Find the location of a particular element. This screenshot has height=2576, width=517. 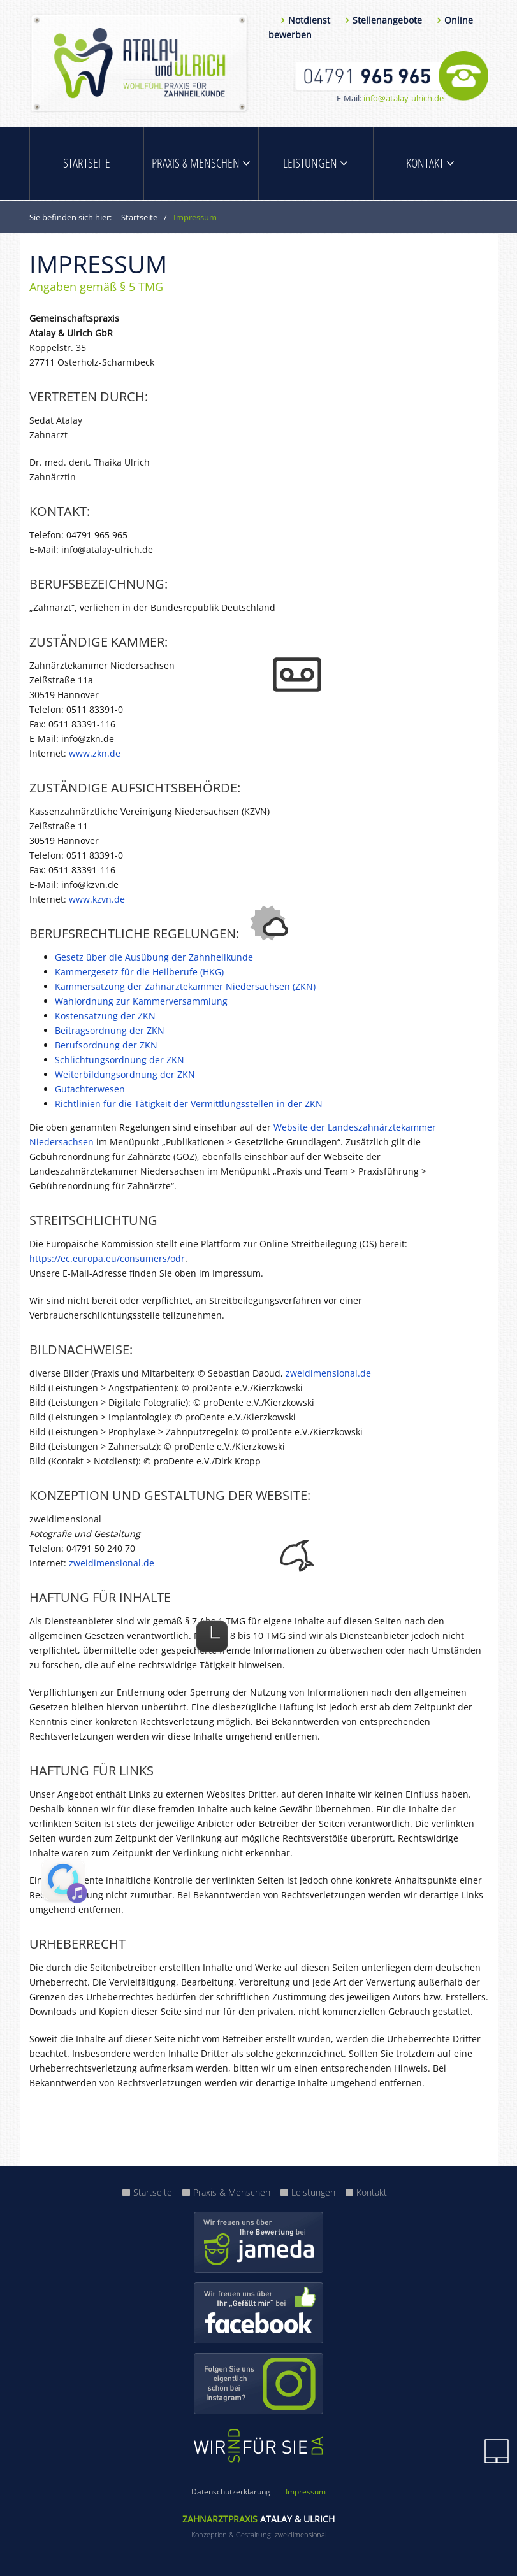

open date and time settings is located at coordinates (212, 1636).